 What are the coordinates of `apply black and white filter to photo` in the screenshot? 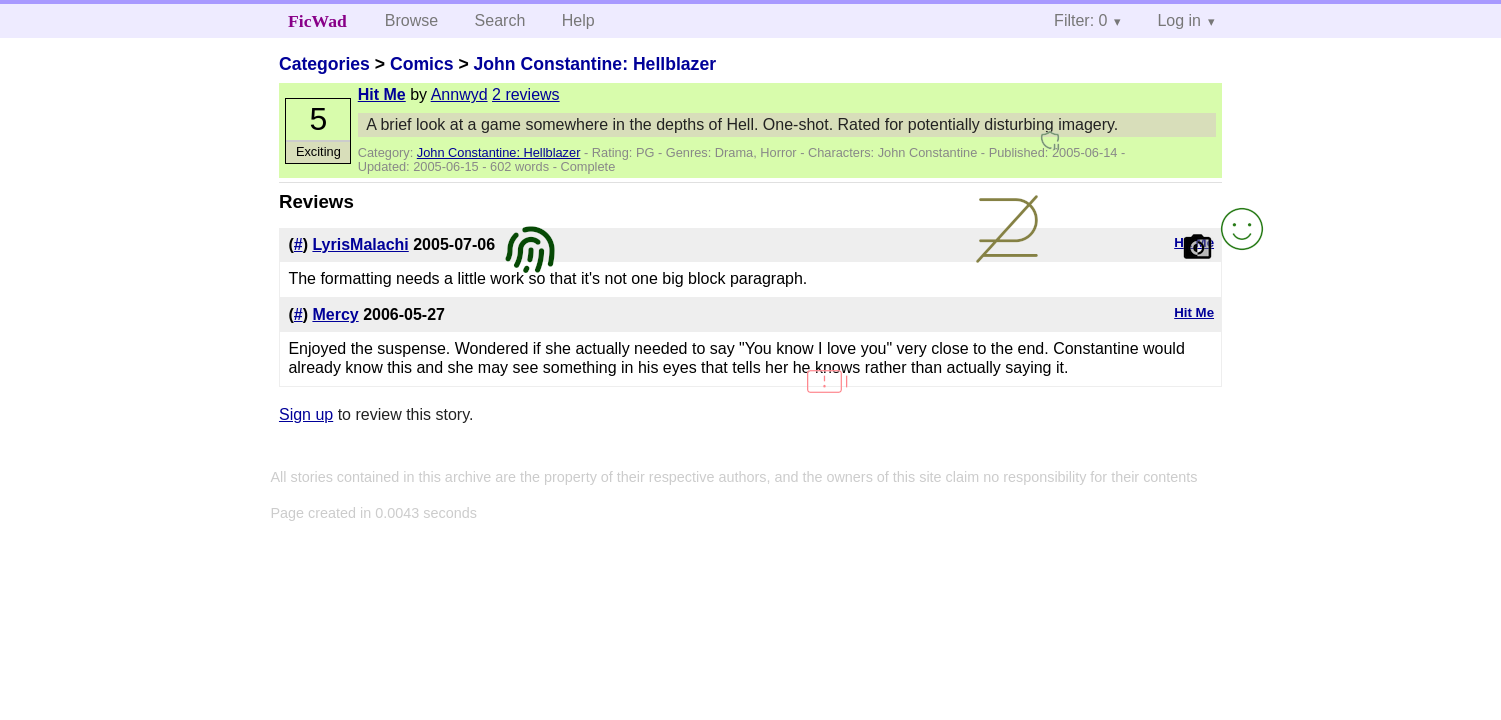 It's located at (1197, 246).